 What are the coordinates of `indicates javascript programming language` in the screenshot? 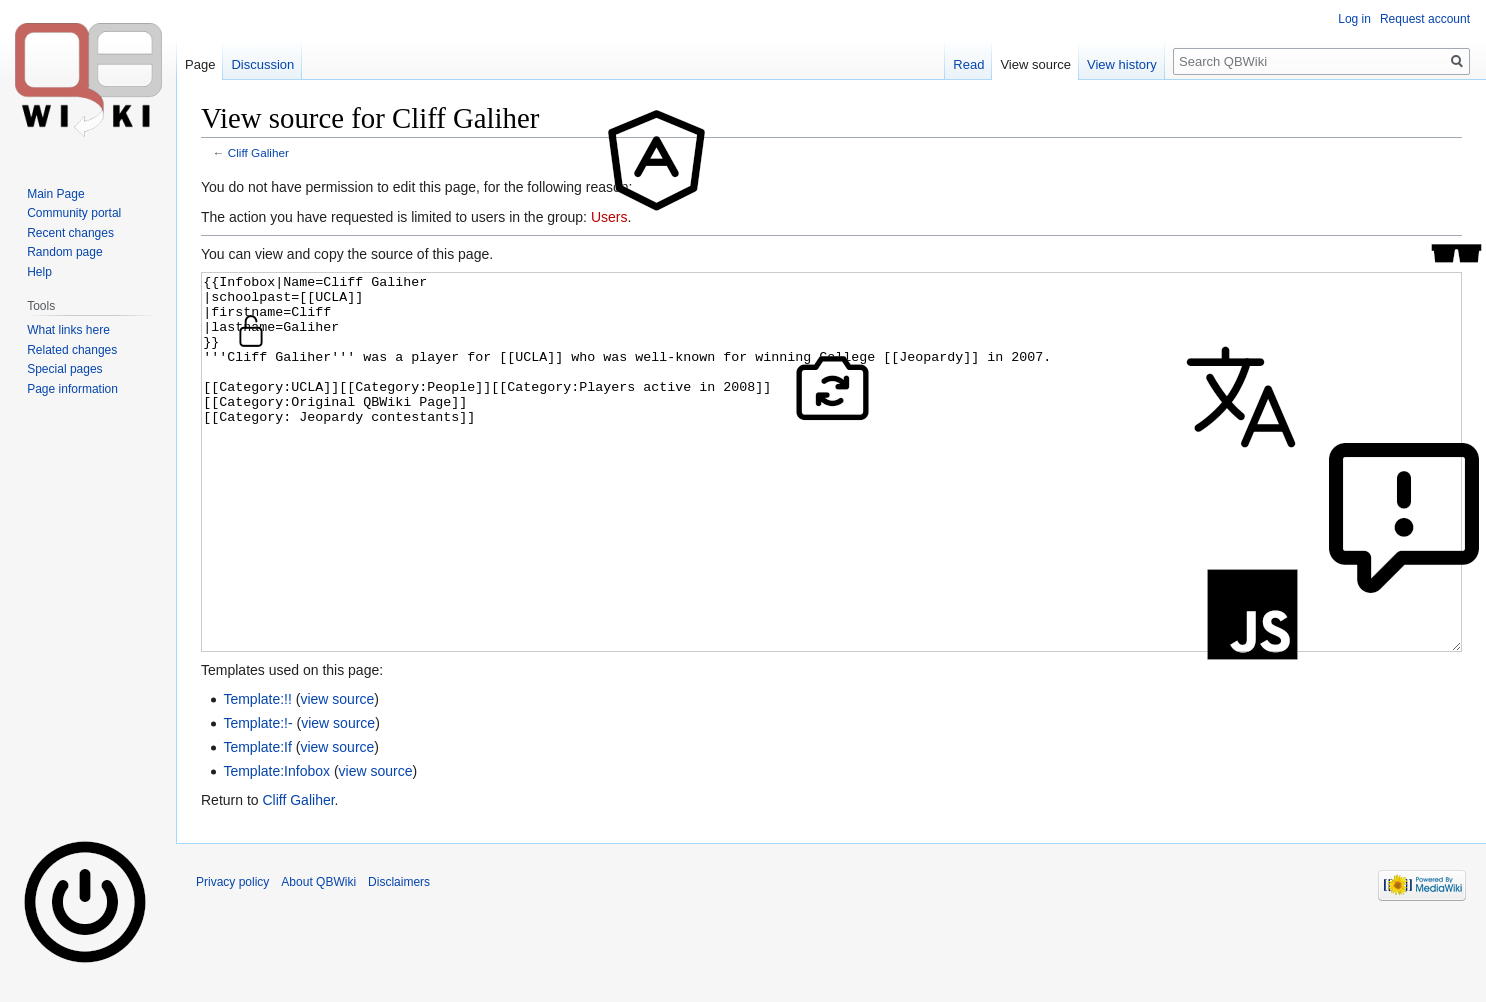 It's located at (1252, 614).